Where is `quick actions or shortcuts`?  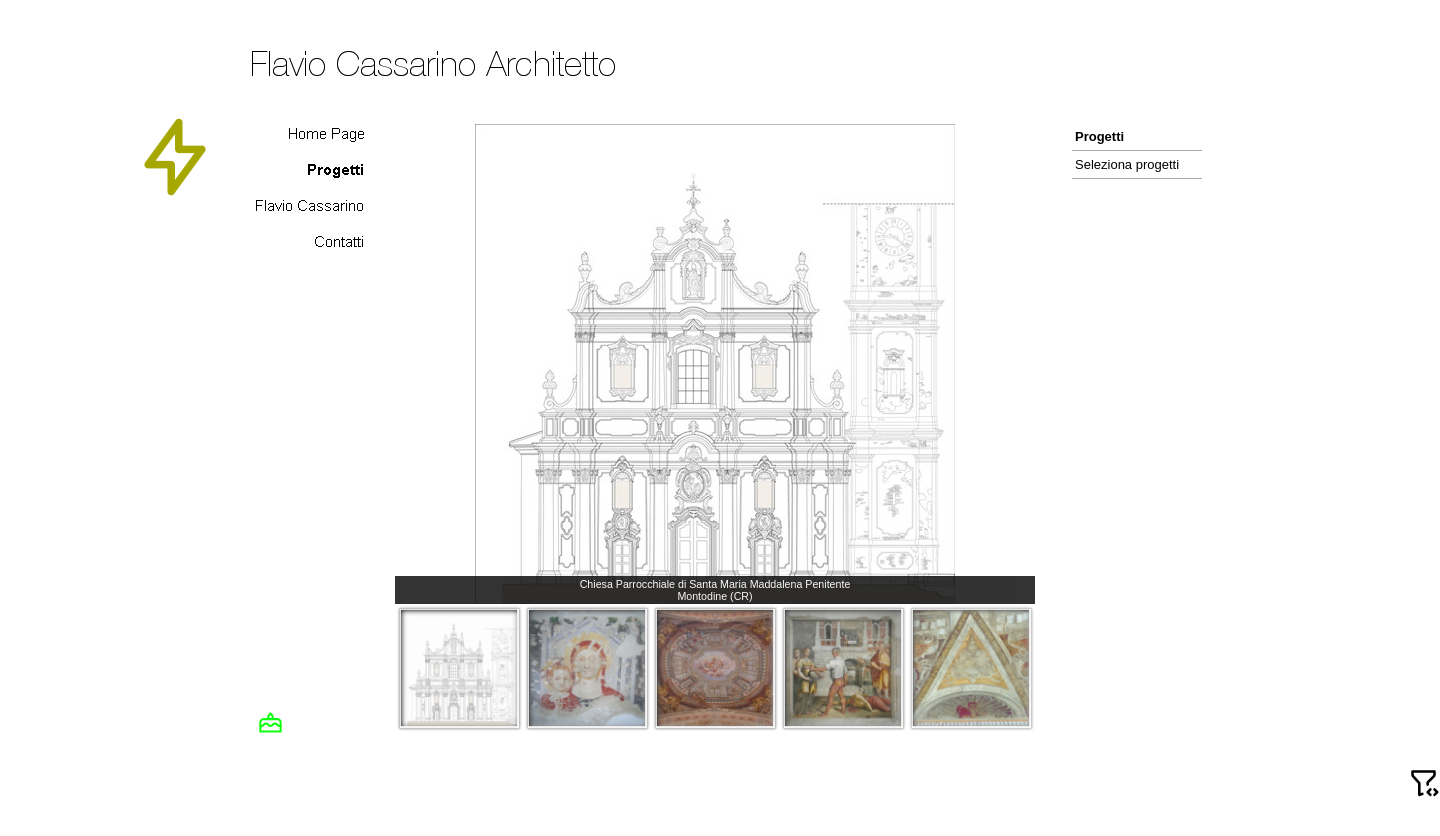
quick actions or shortcuts is located at coordinates (175, 157).